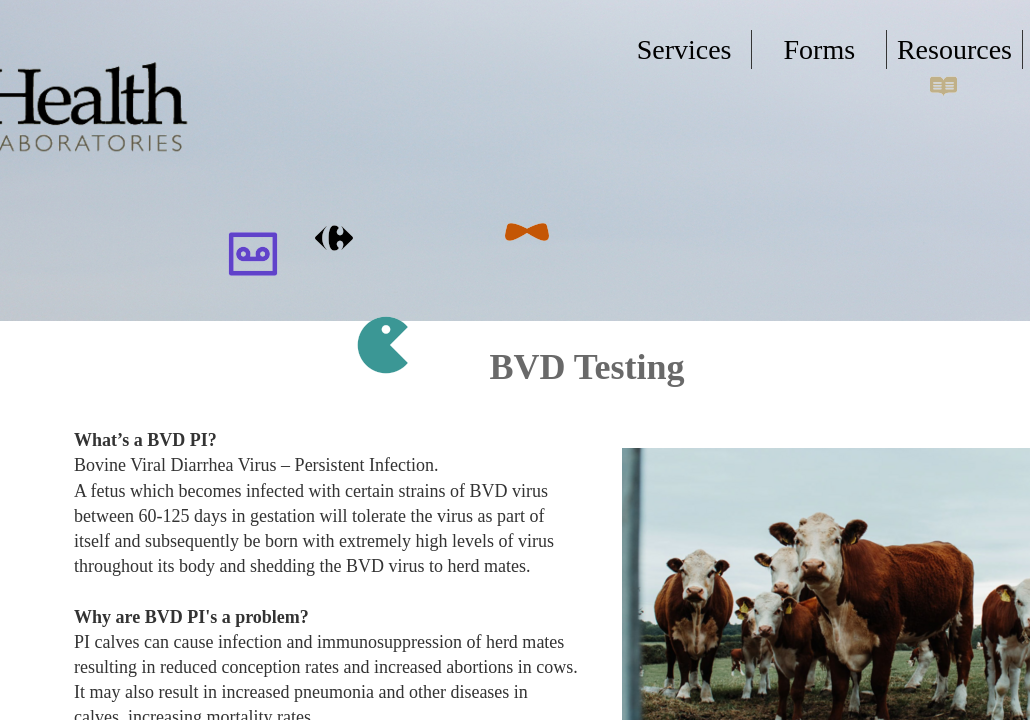  Describe the element at coordinates (386, 345) in the screenshot. I see `open games or gaming section` at that location.